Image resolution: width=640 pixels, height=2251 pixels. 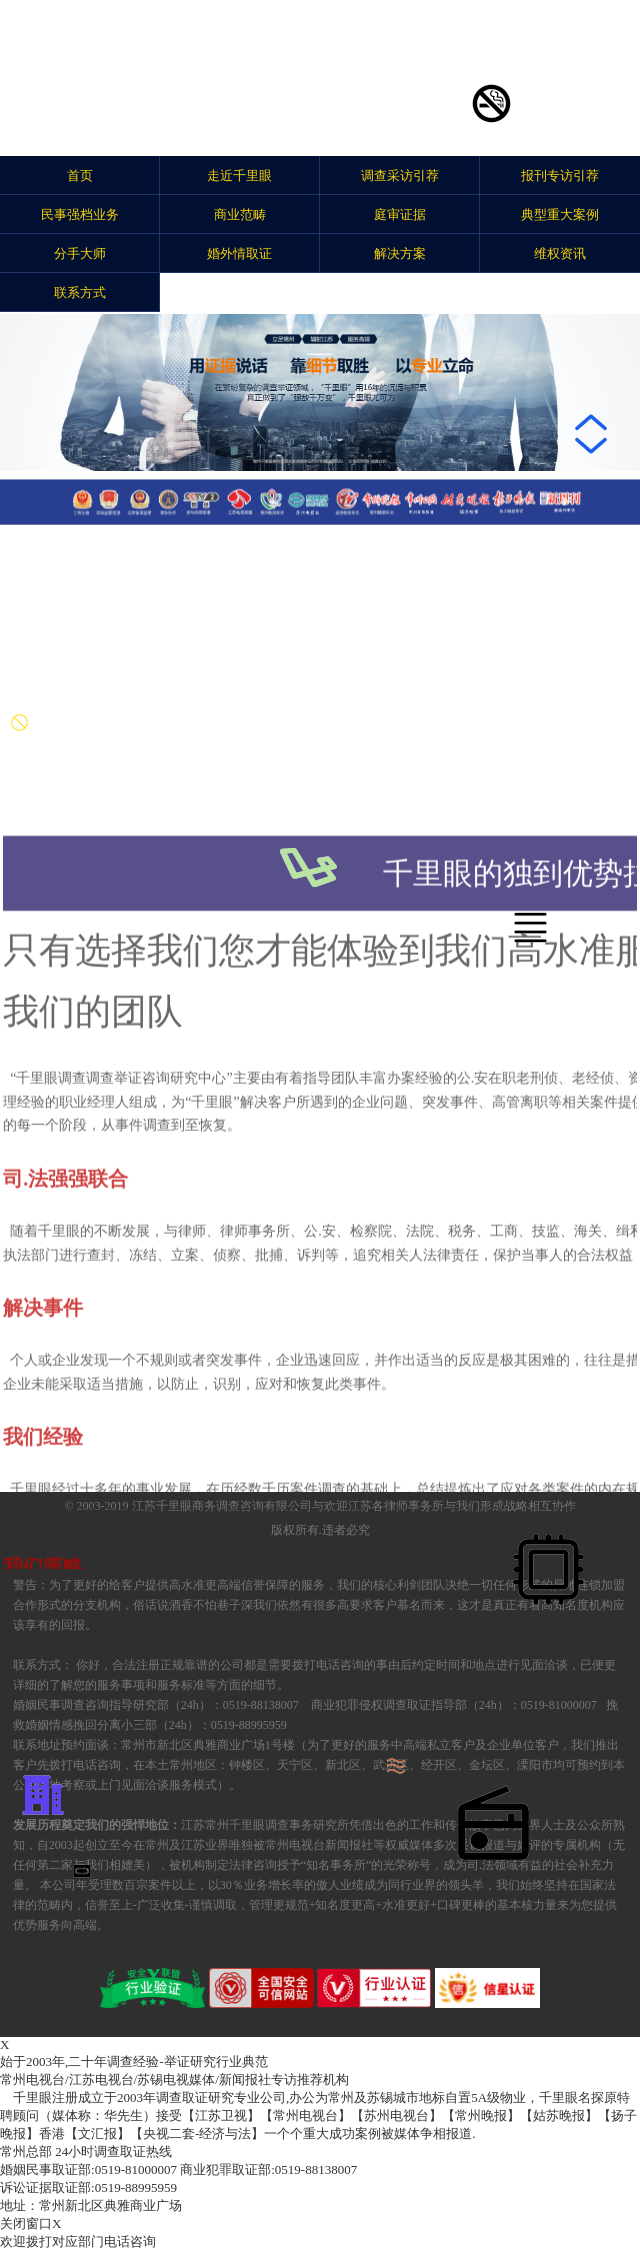 What do you see at coordinates (82, 1871) in the screenshot?
I see `unlink or disconnect a shared resource` at bounding box center [82, 1871].